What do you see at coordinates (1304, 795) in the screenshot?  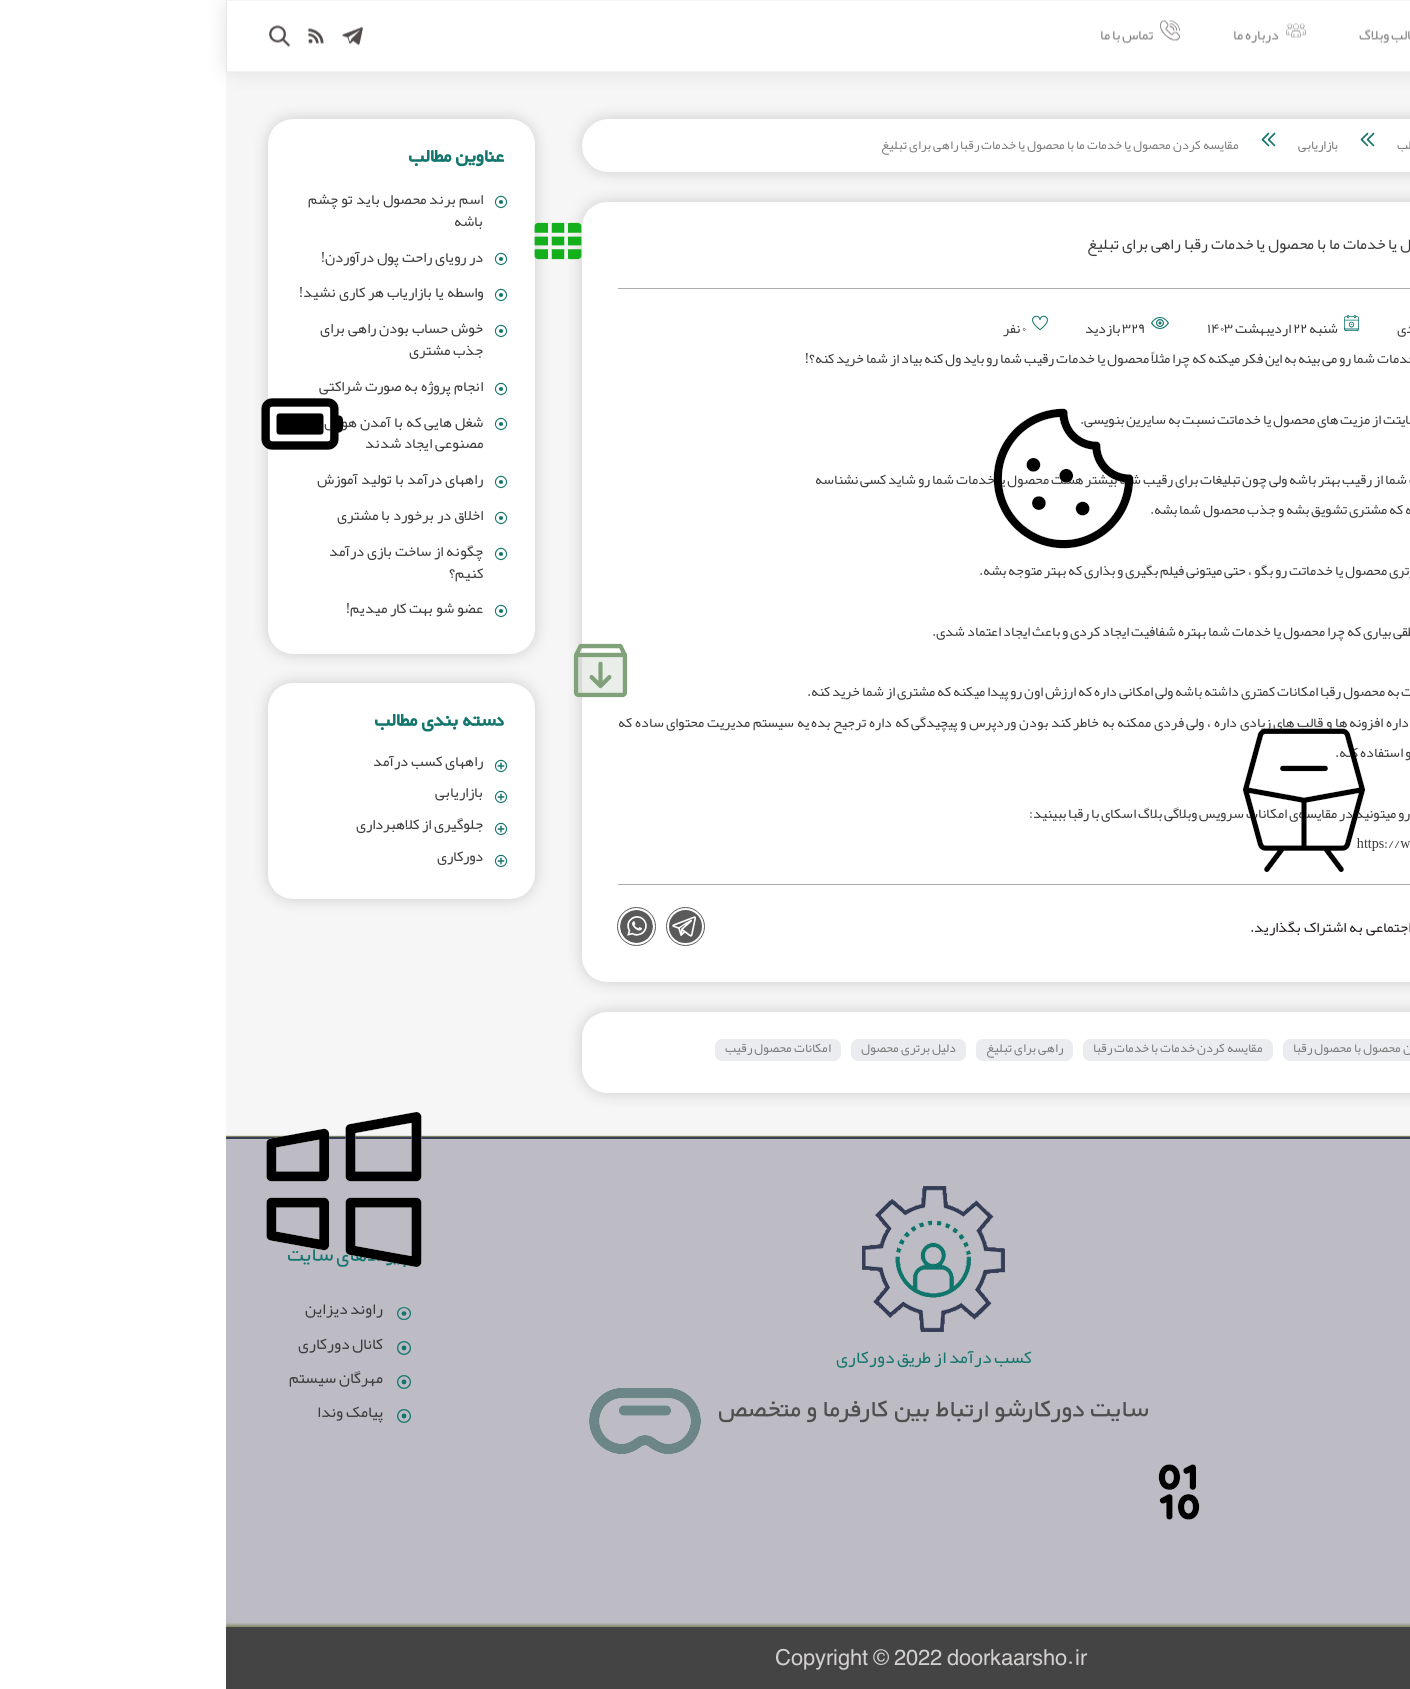 I see `view regional train schedules` at bounding box center [1304, 795].